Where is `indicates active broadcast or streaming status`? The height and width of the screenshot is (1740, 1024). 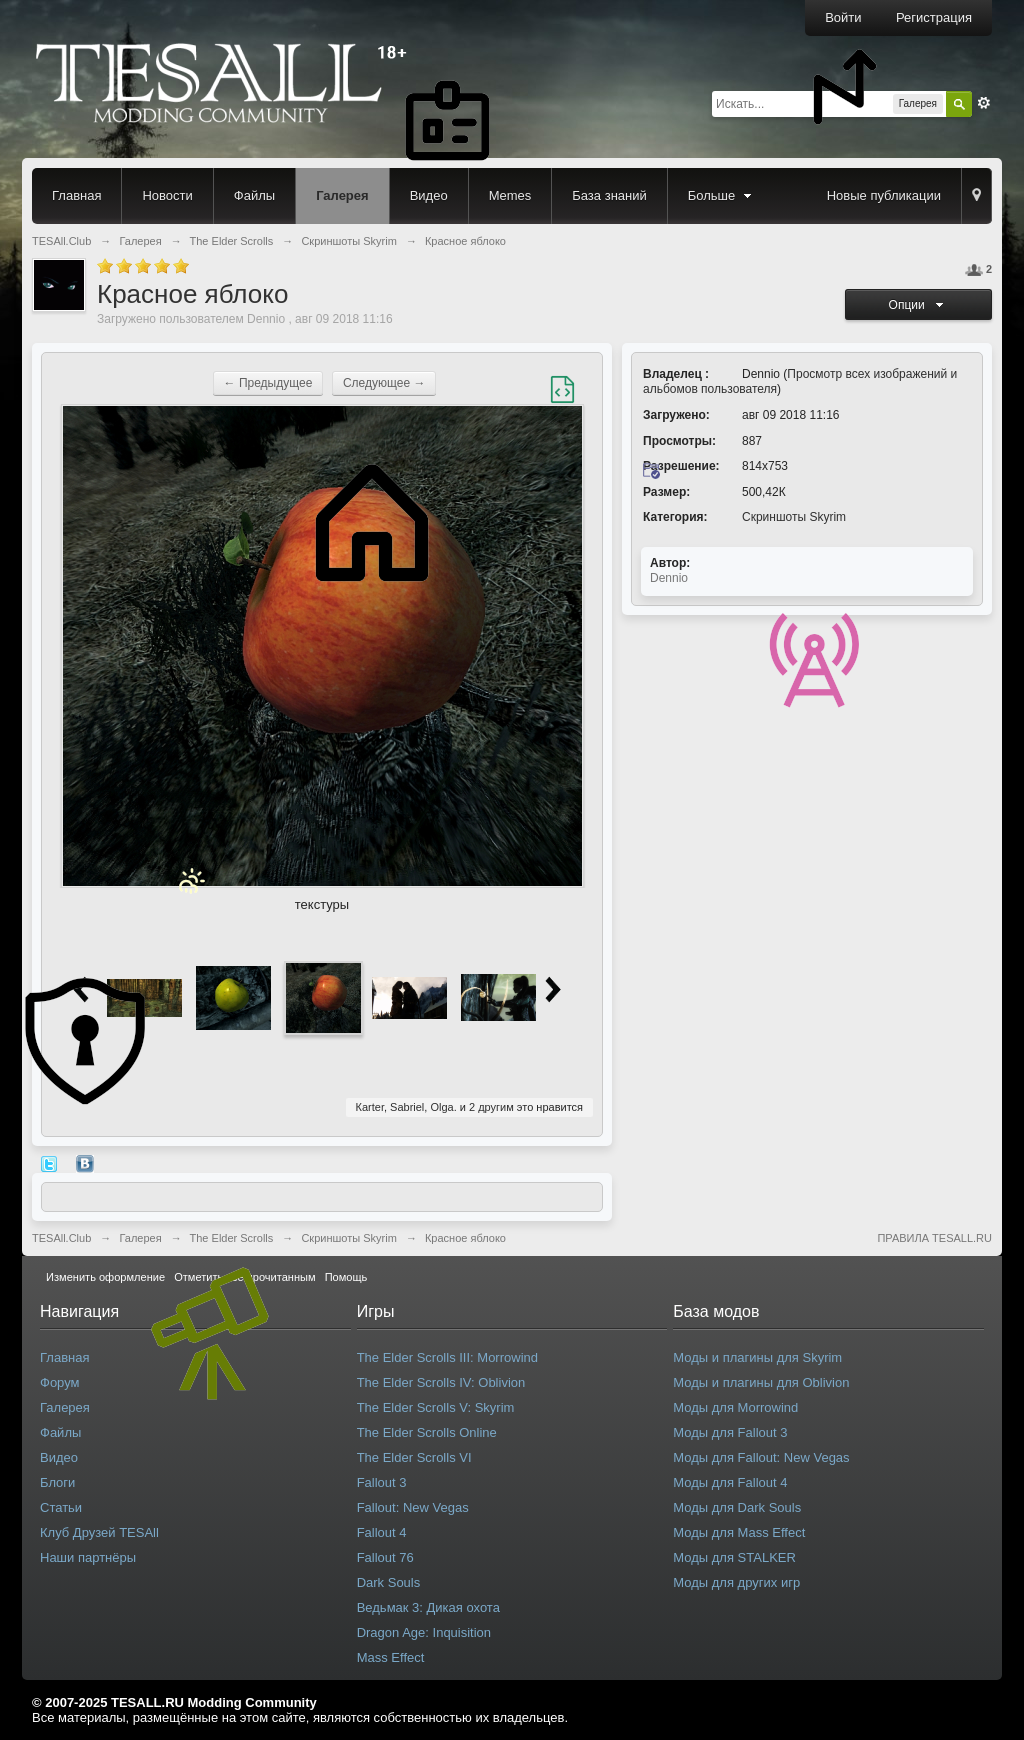 indicates active broadcast or streaming status is located at coordinates (811, 661).